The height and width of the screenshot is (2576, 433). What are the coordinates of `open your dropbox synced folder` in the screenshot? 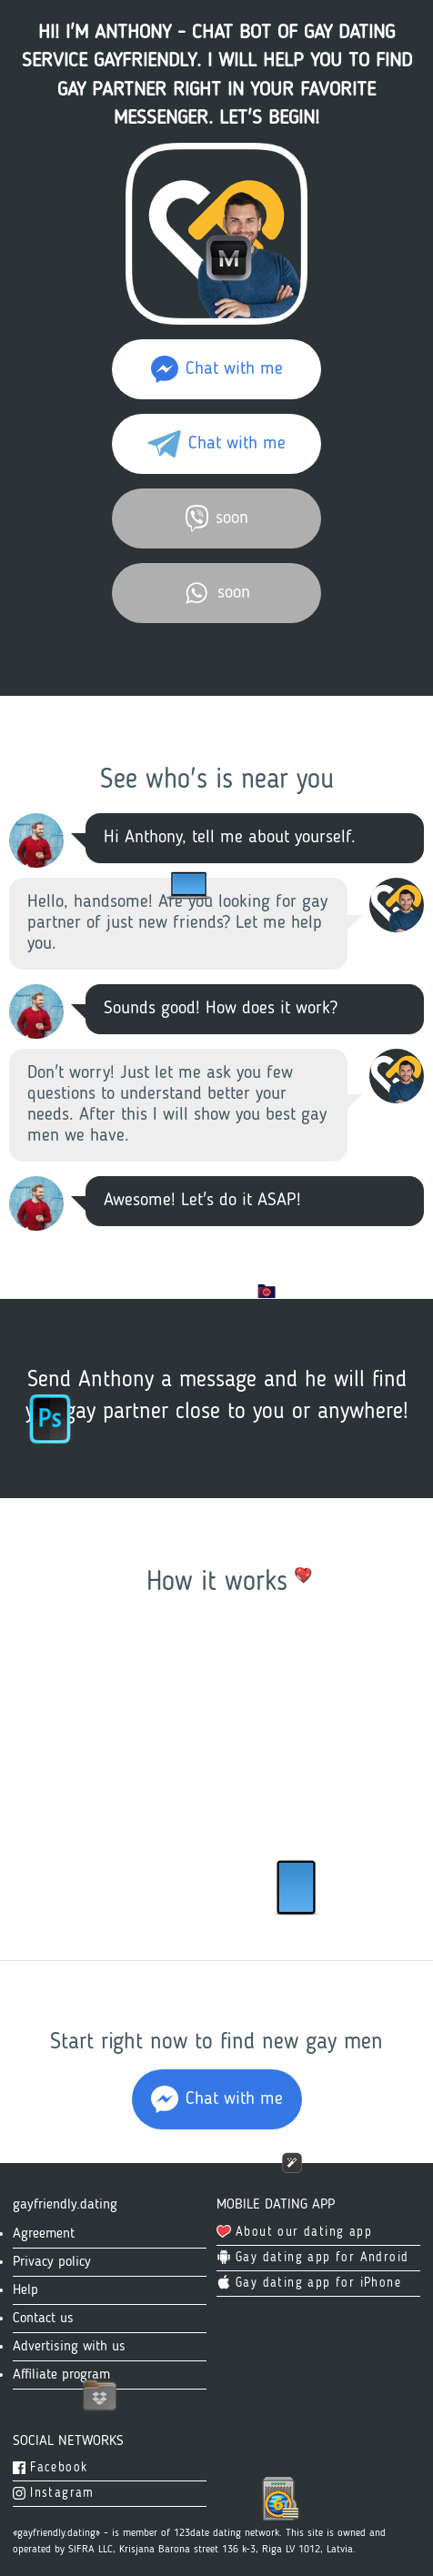 It's located at (99, 2394).